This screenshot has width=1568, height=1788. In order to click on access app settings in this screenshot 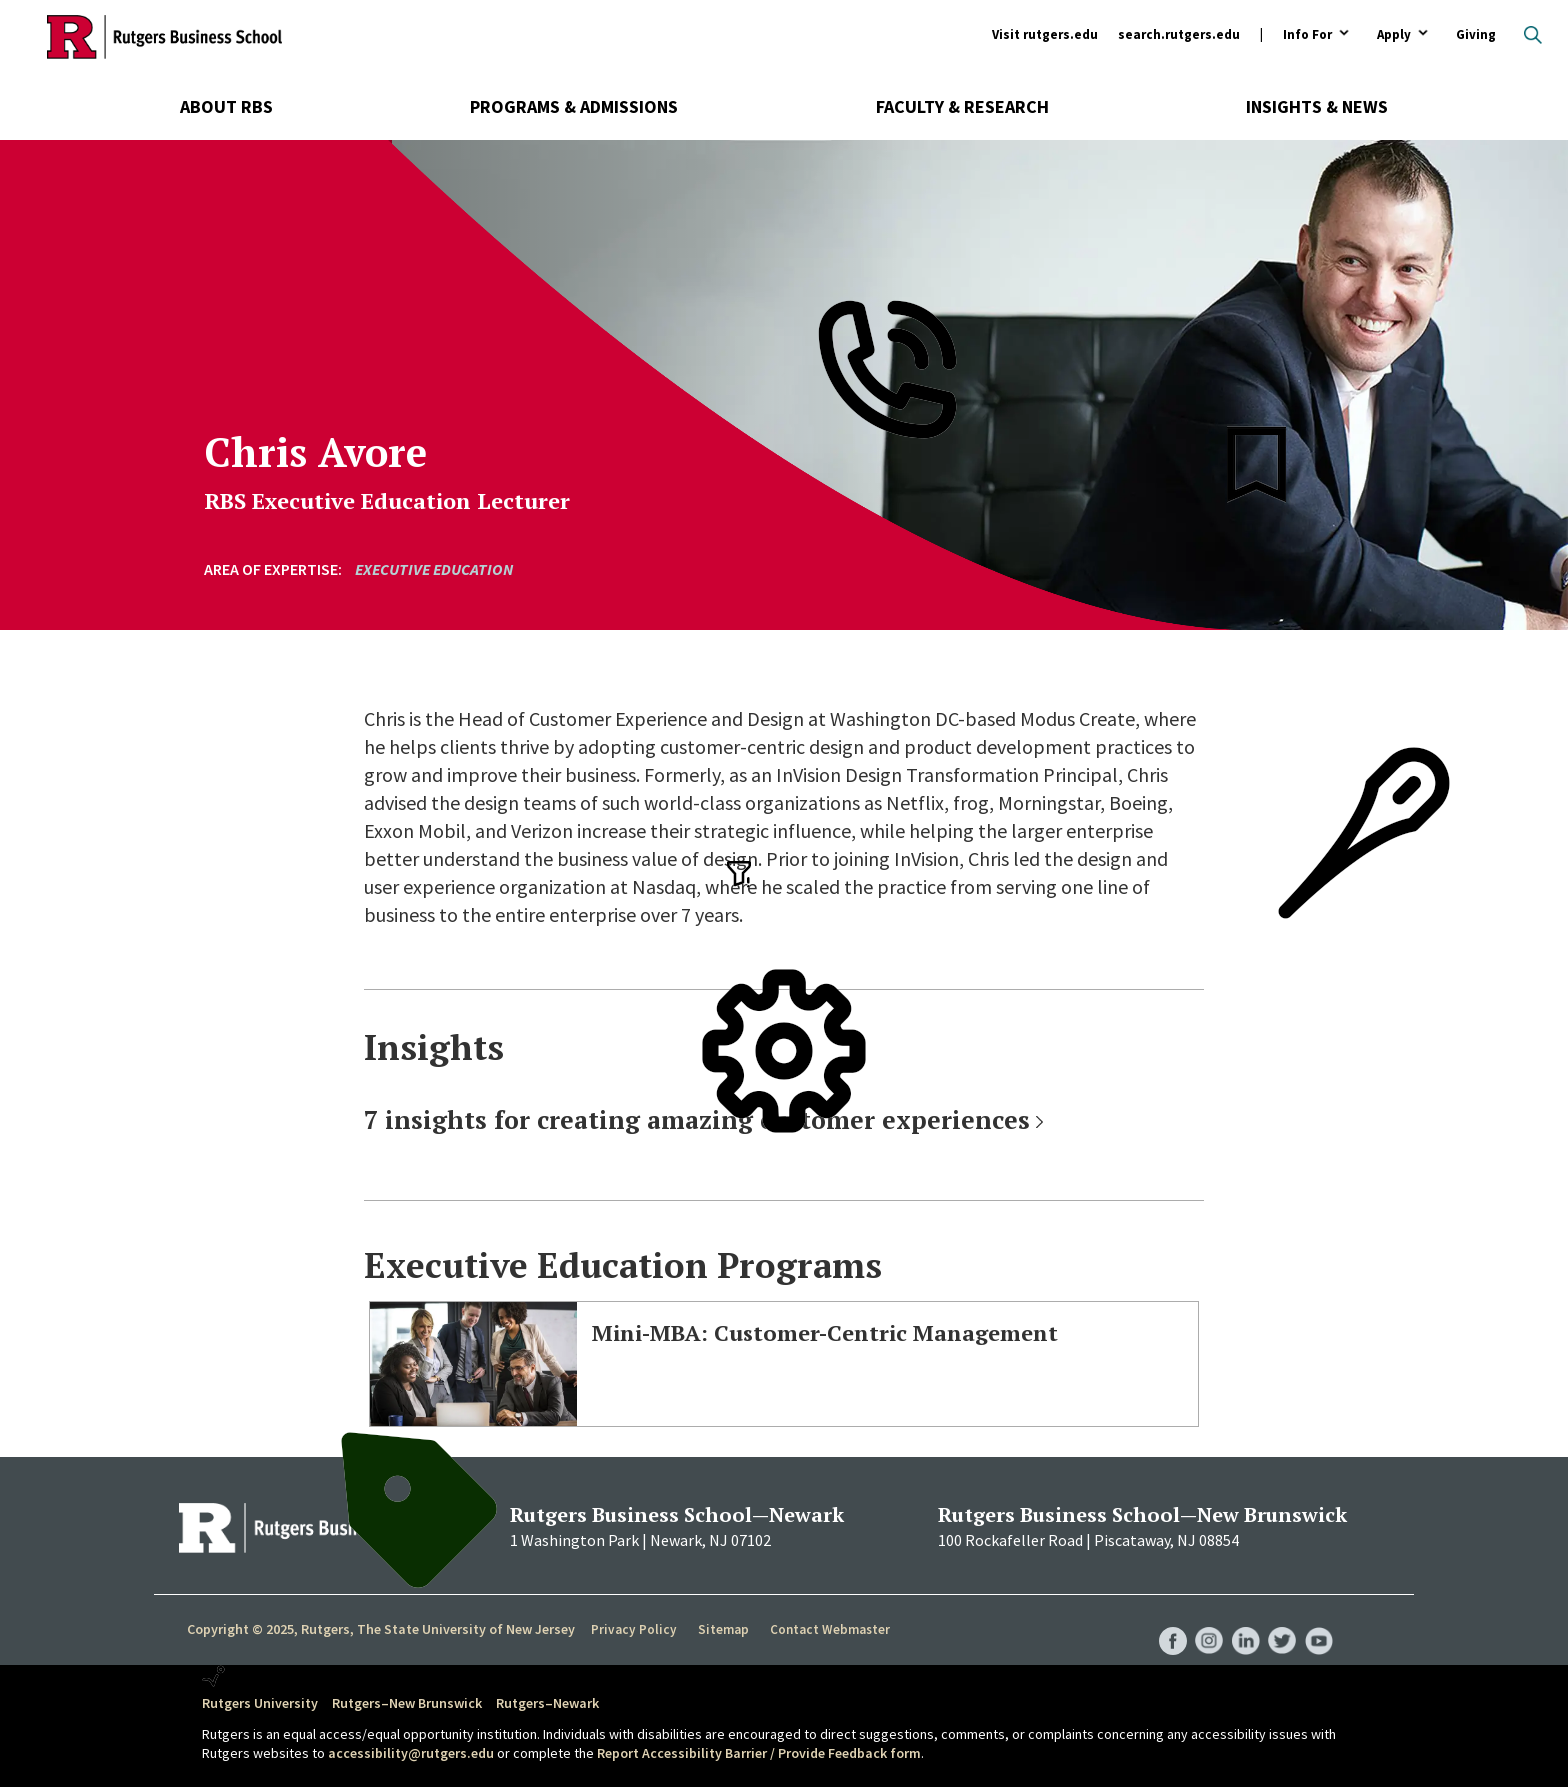, I will do `click(784, 1051)`.